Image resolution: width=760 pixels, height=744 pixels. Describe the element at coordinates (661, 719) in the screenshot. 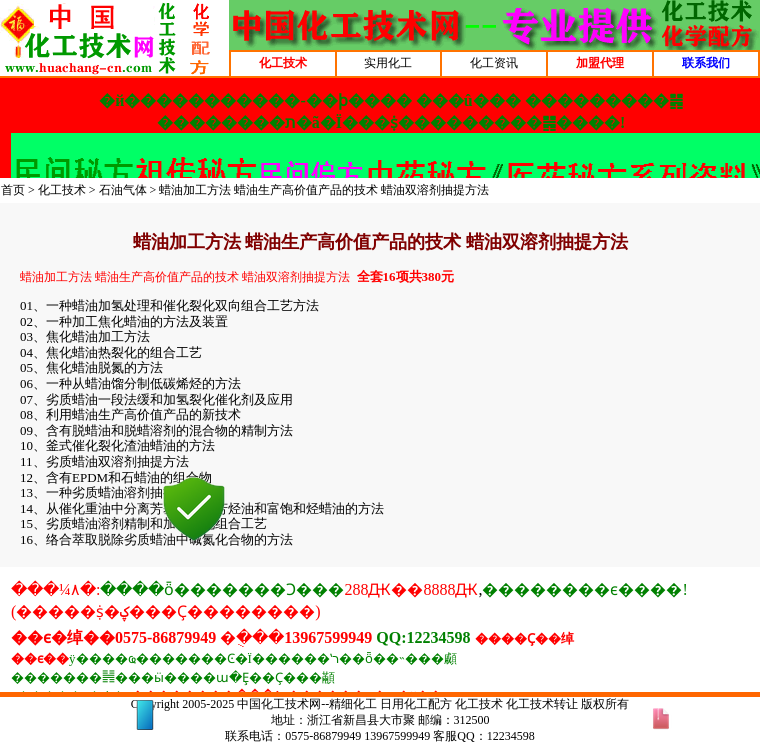

I see `compressed tar archive file` at that location.